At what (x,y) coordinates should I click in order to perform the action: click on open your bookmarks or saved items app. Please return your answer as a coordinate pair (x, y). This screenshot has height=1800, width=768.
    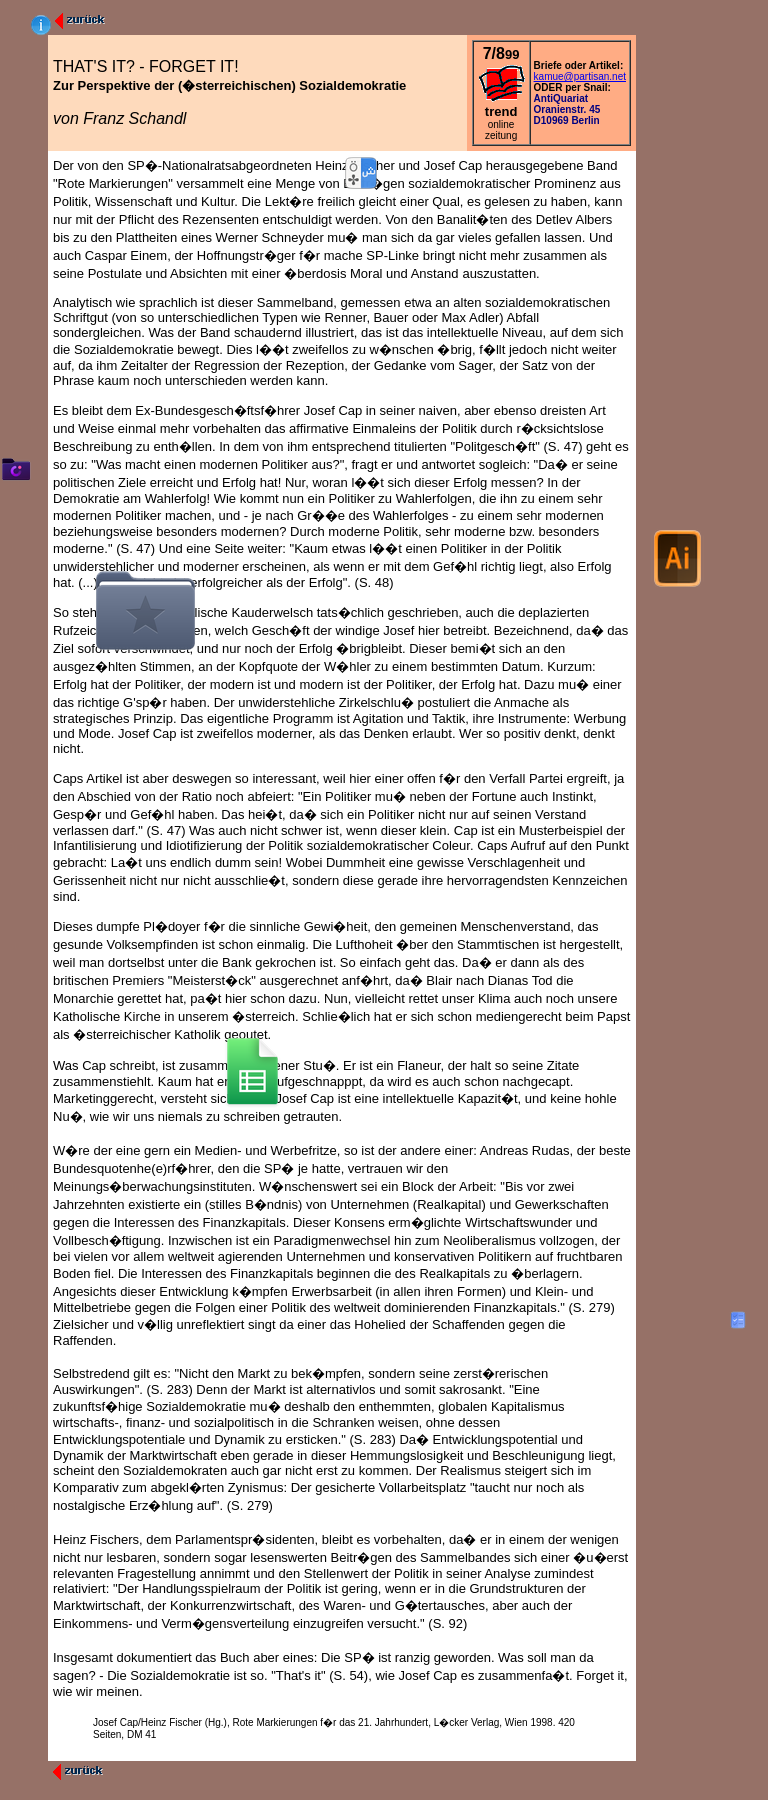
    Looking at the image, I should click on (738, 1320).